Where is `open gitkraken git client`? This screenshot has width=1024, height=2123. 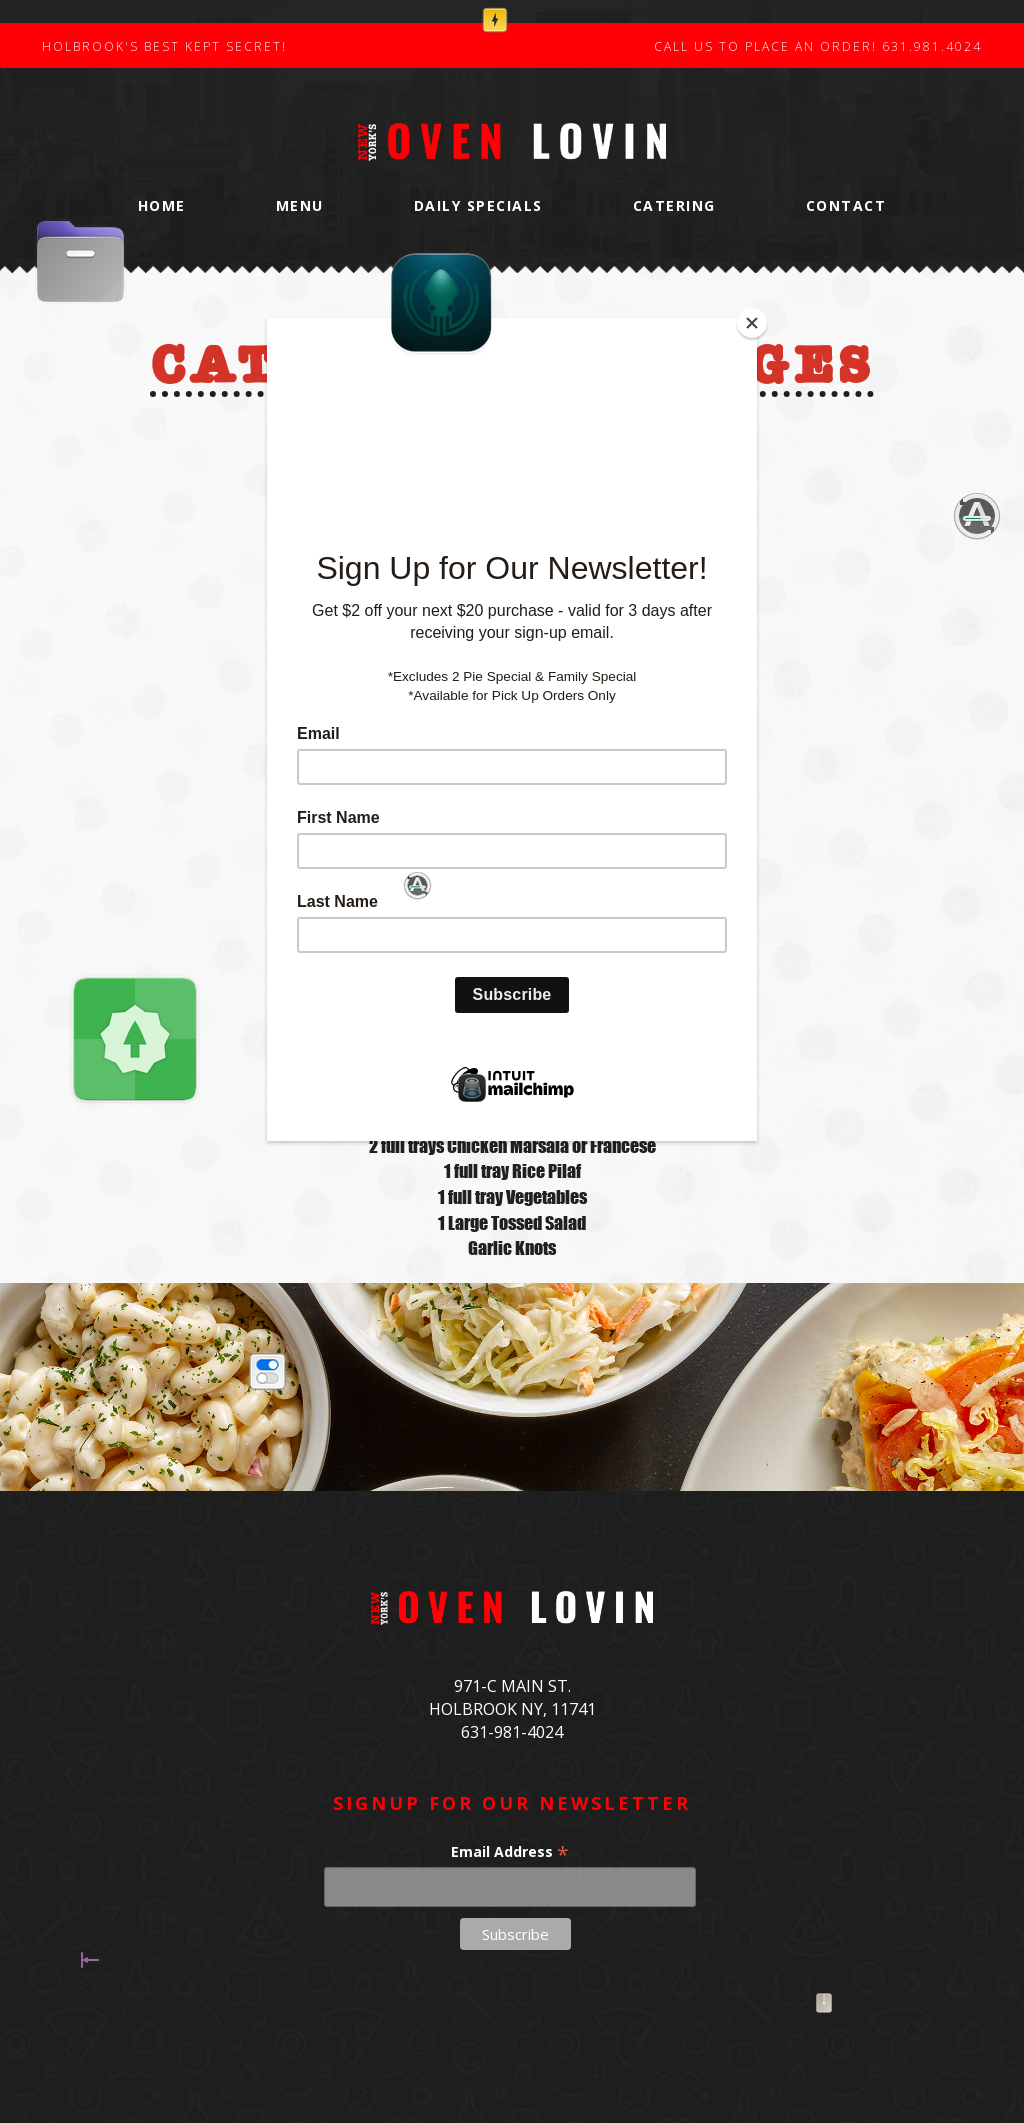 open gitkraken git client is located at coordinates (441, 302).